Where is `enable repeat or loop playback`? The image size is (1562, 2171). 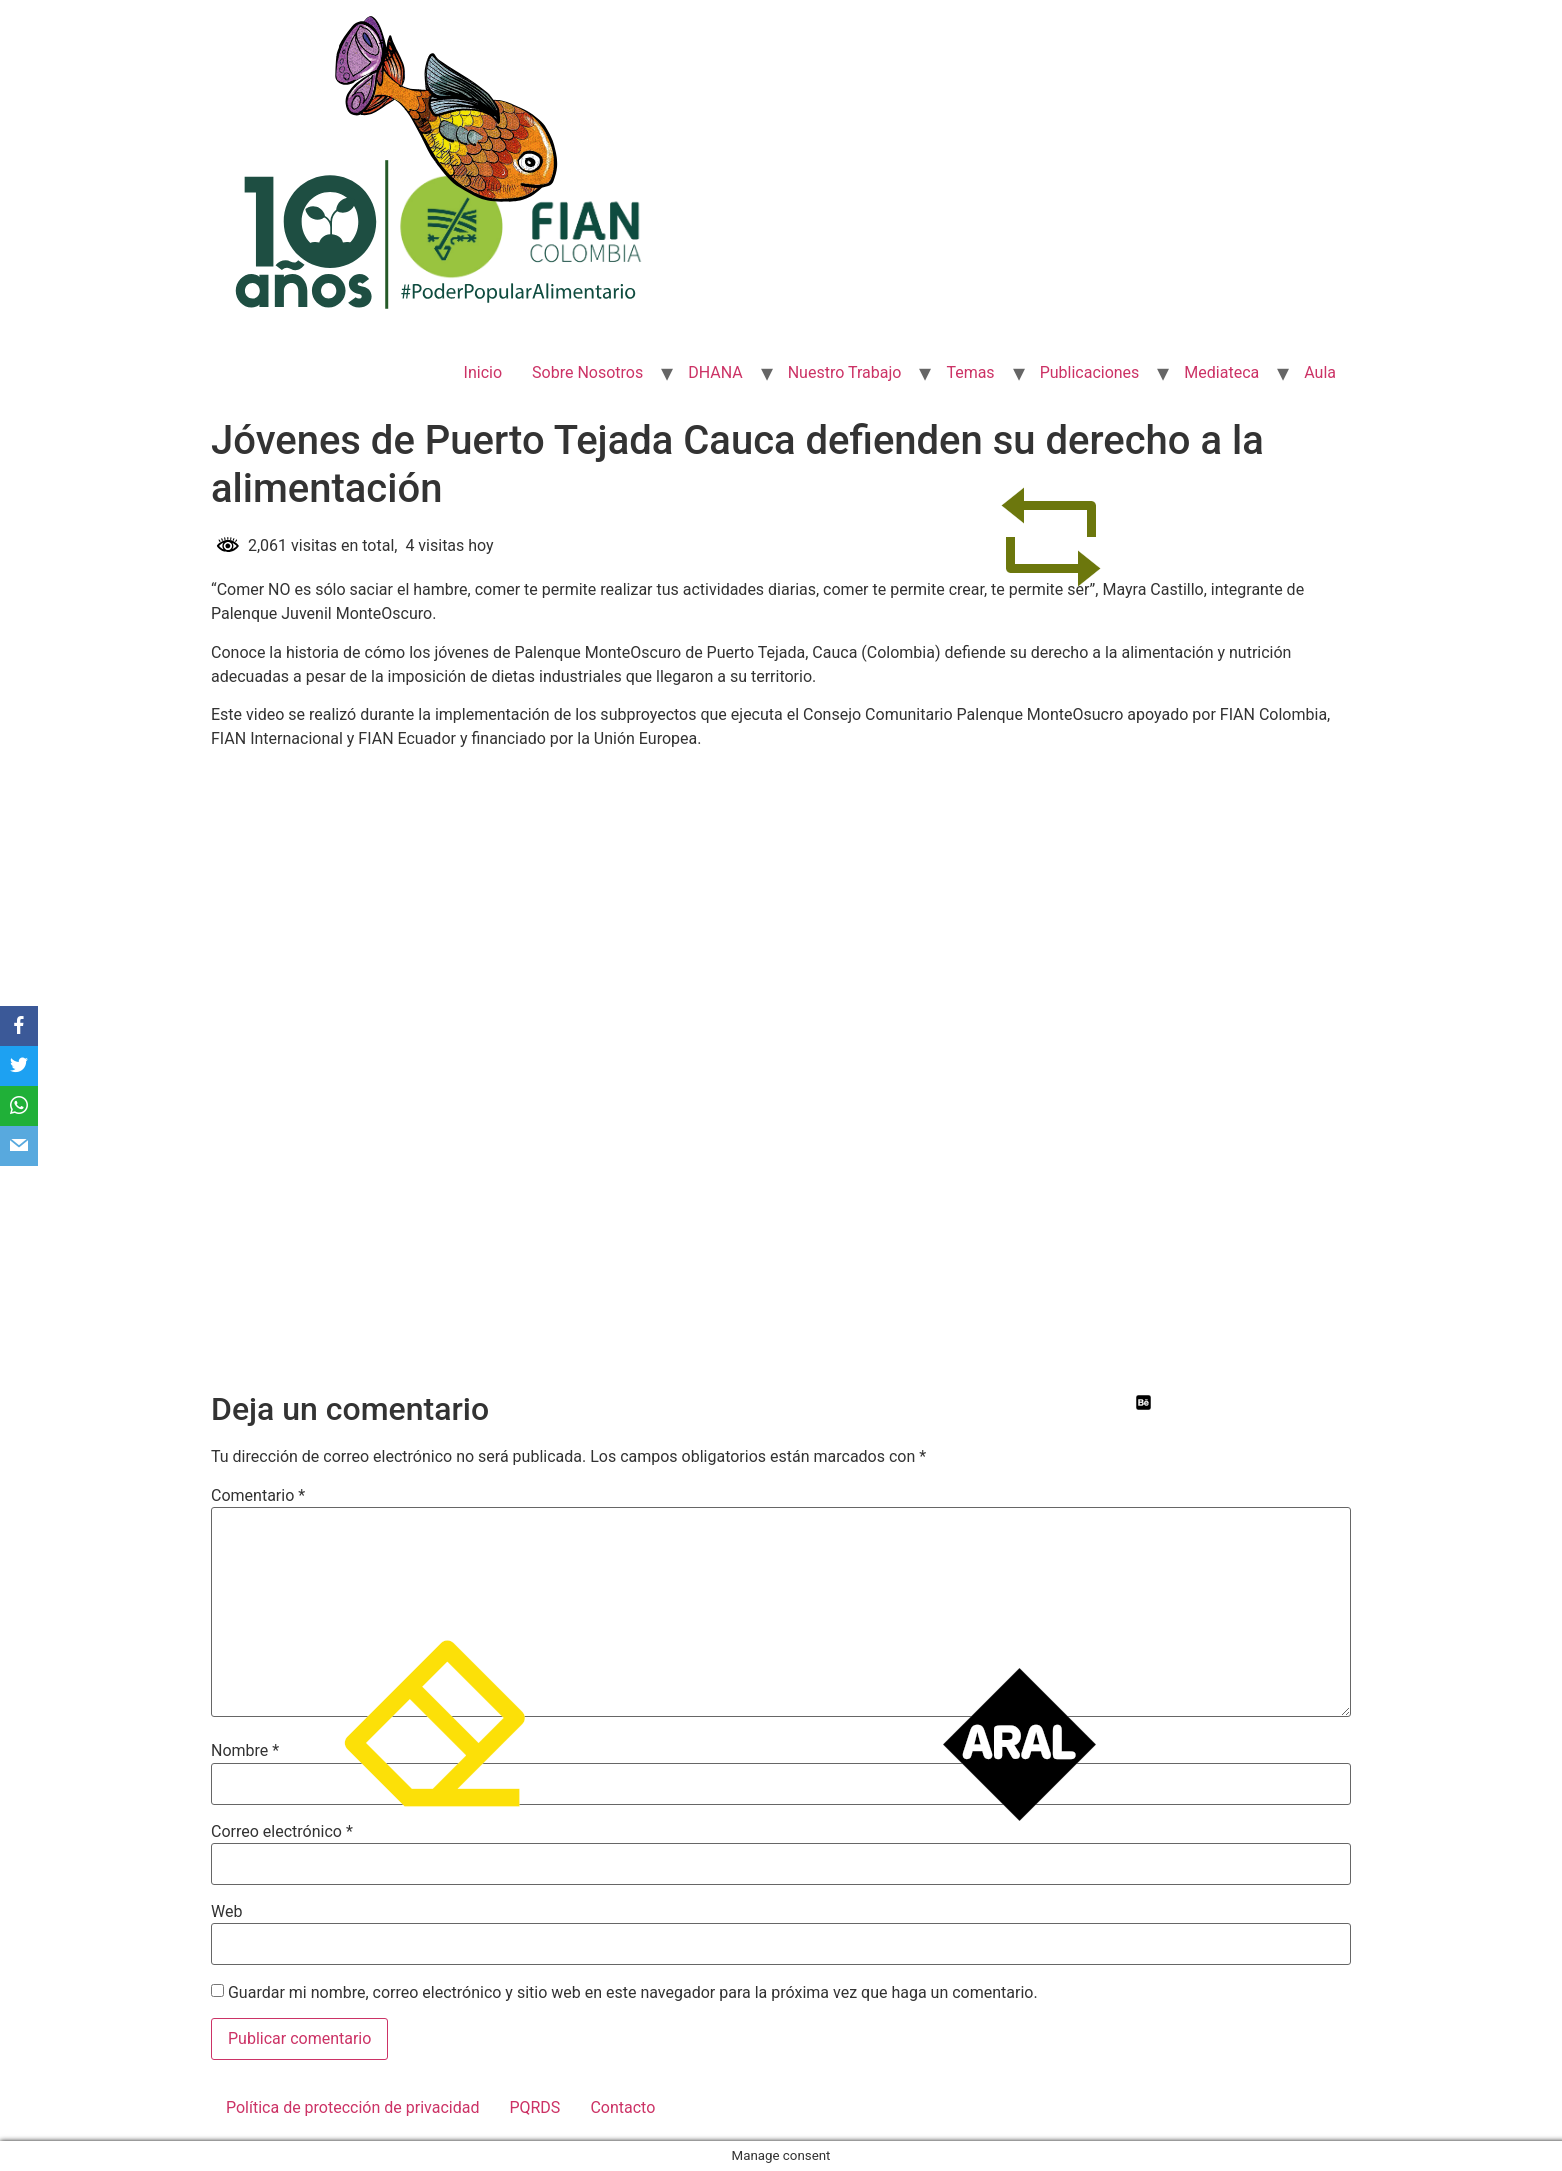 enable repeat or loop playback is located at coordinates (1051, 537).